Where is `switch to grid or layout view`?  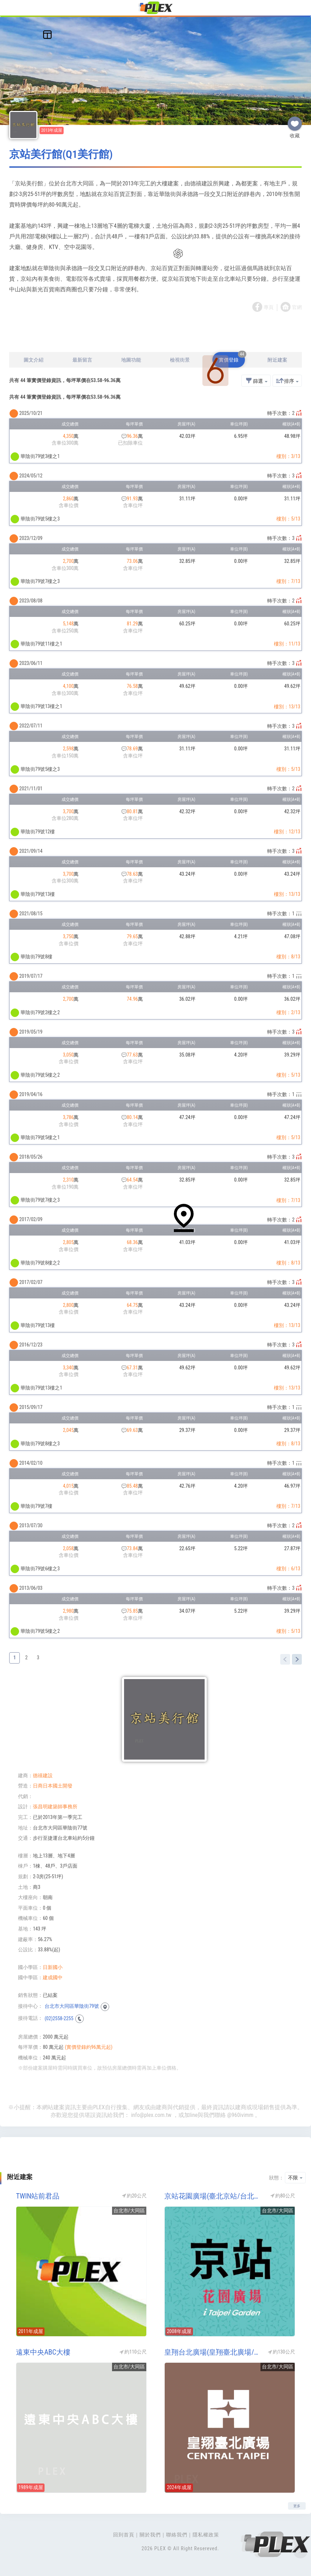 switch to grid or layout view is located at coordinates (47, 35).